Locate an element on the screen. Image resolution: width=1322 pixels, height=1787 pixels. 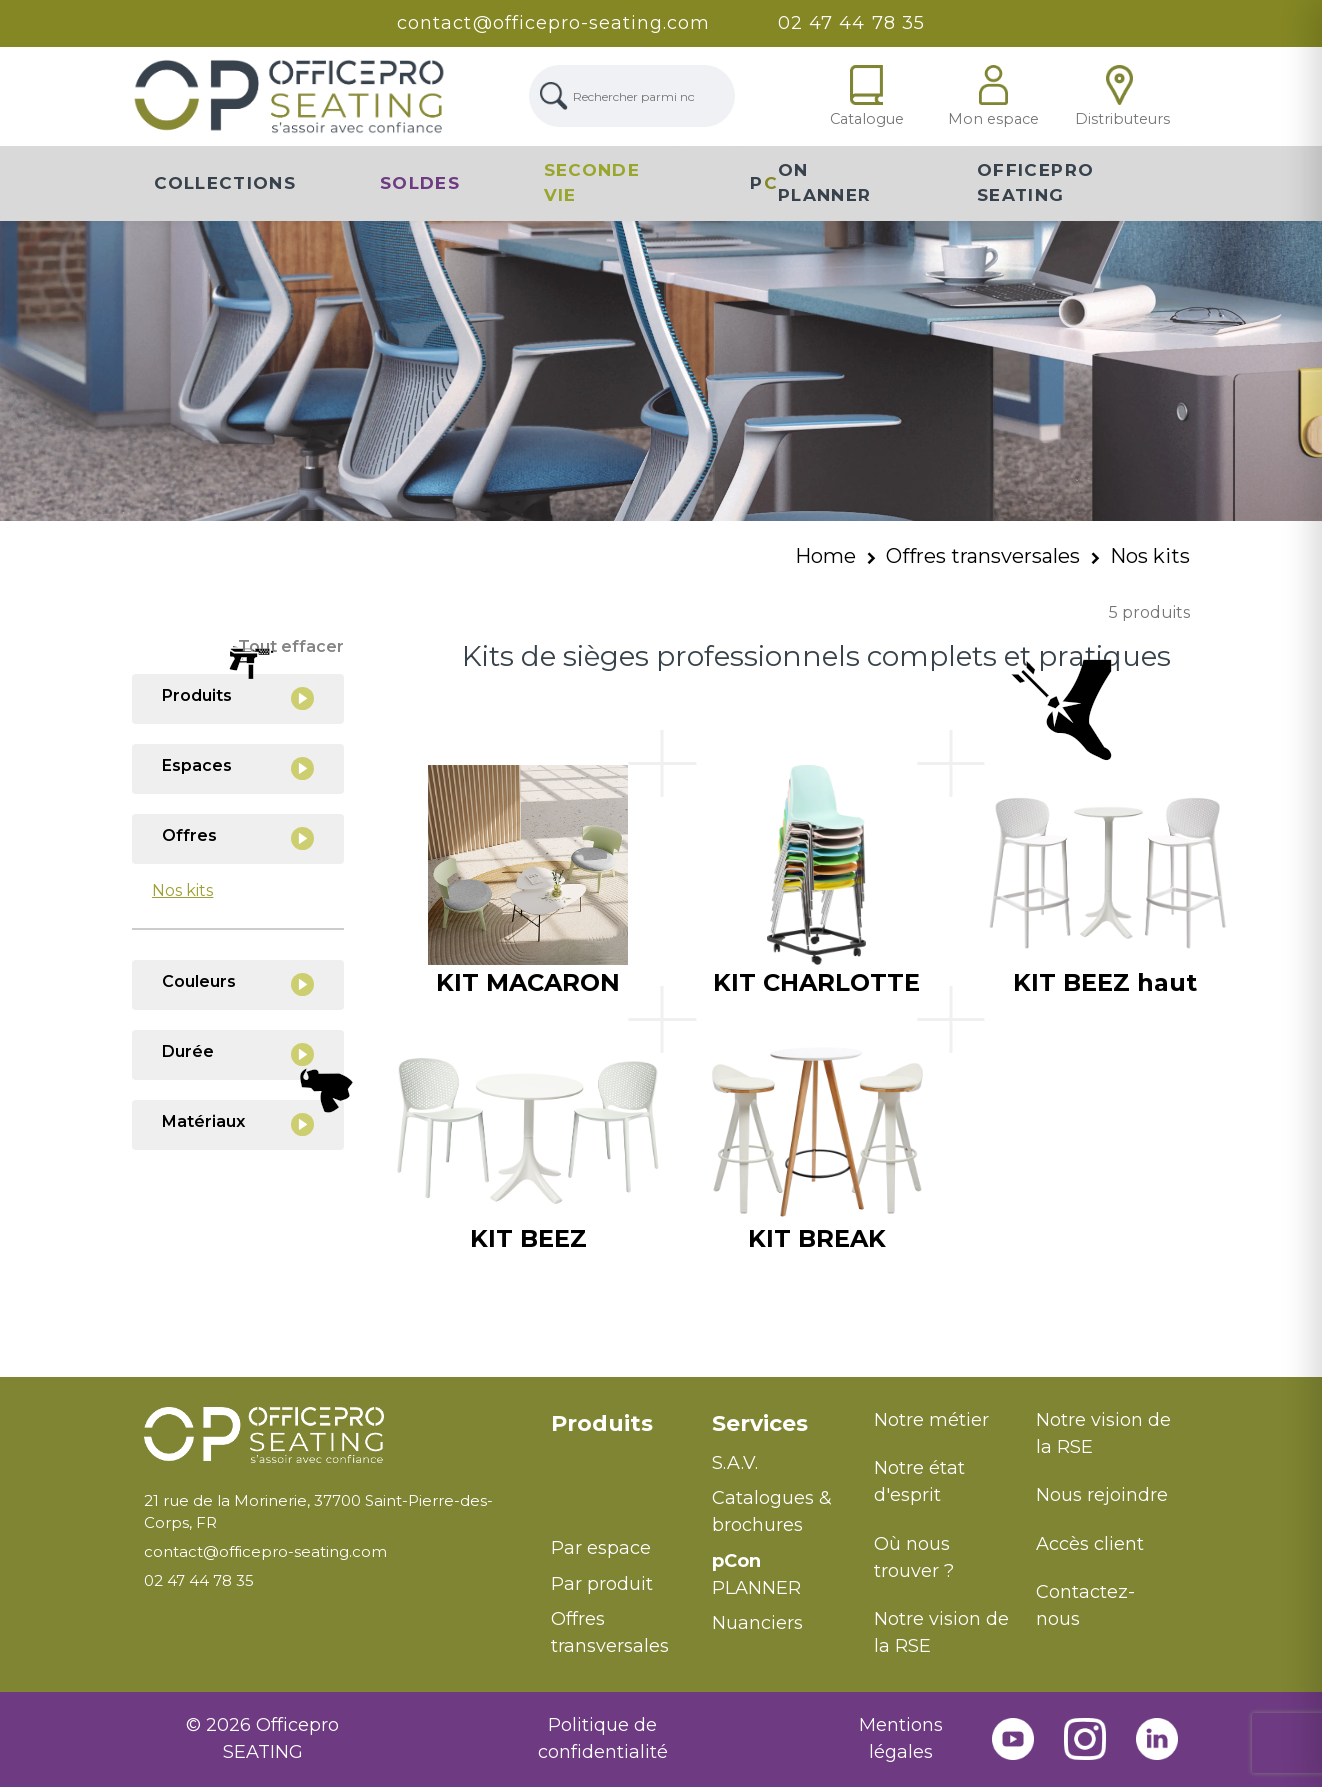
select venezuela as your country or region is located at coordinates (326, 1090).